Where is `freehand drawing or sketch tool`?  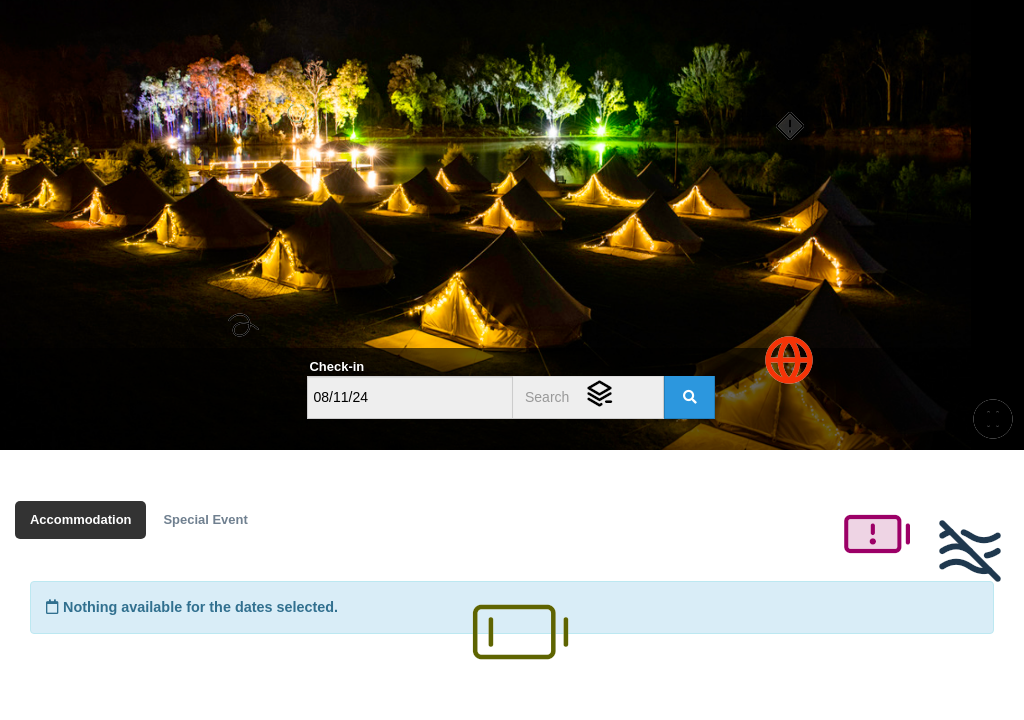
freehand drawing or sketch tool is located at coordinates (242, 325).